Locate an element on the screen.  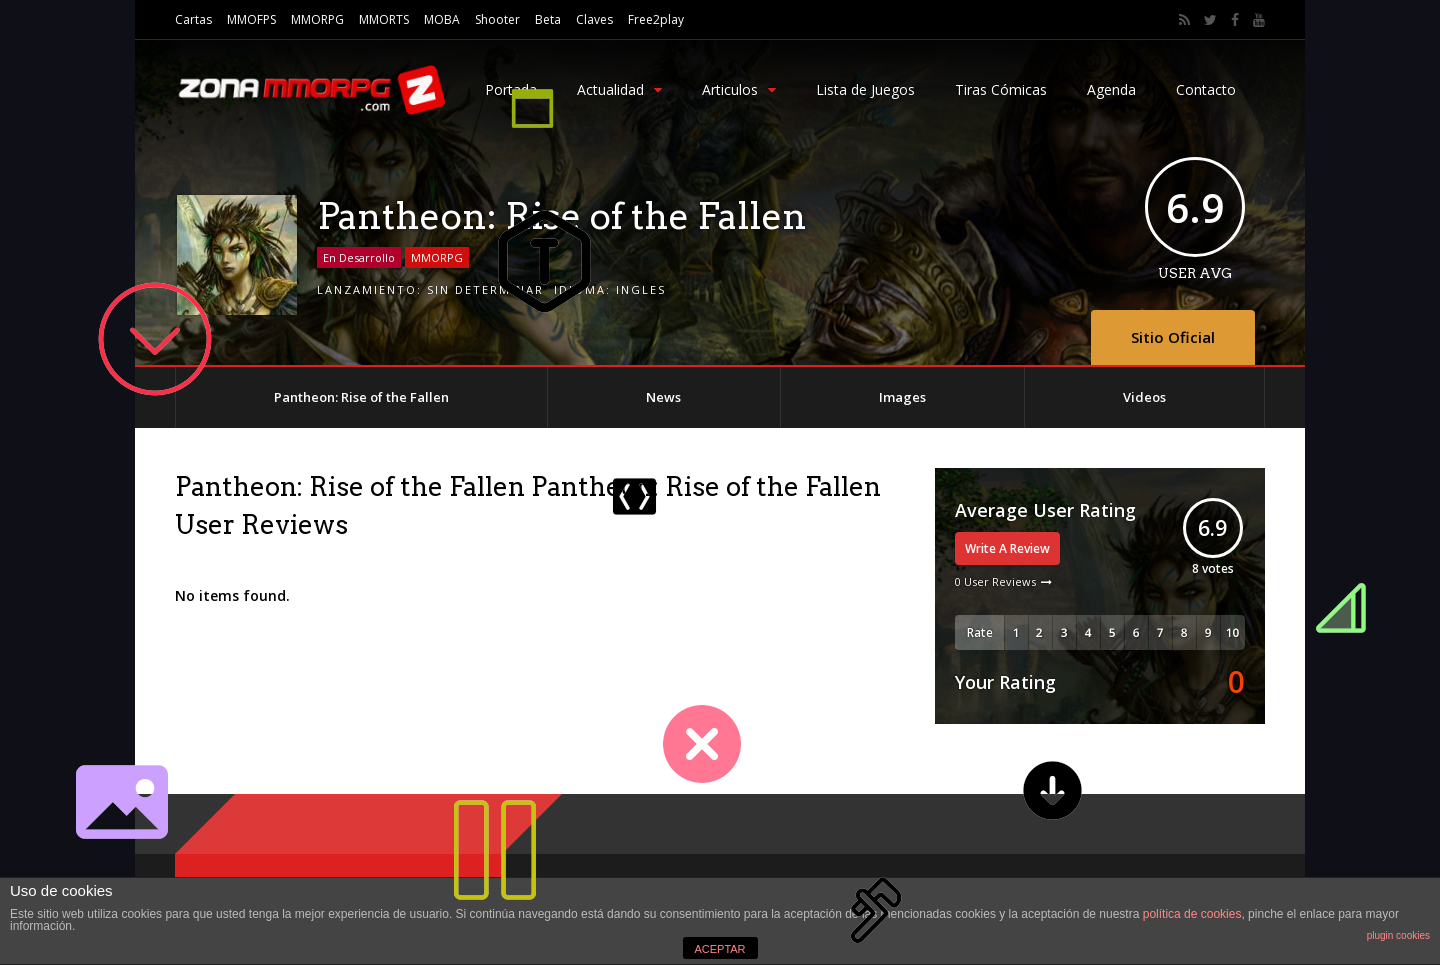
indicates a category or tag starting with "T" is located at coordinates (544, 261).